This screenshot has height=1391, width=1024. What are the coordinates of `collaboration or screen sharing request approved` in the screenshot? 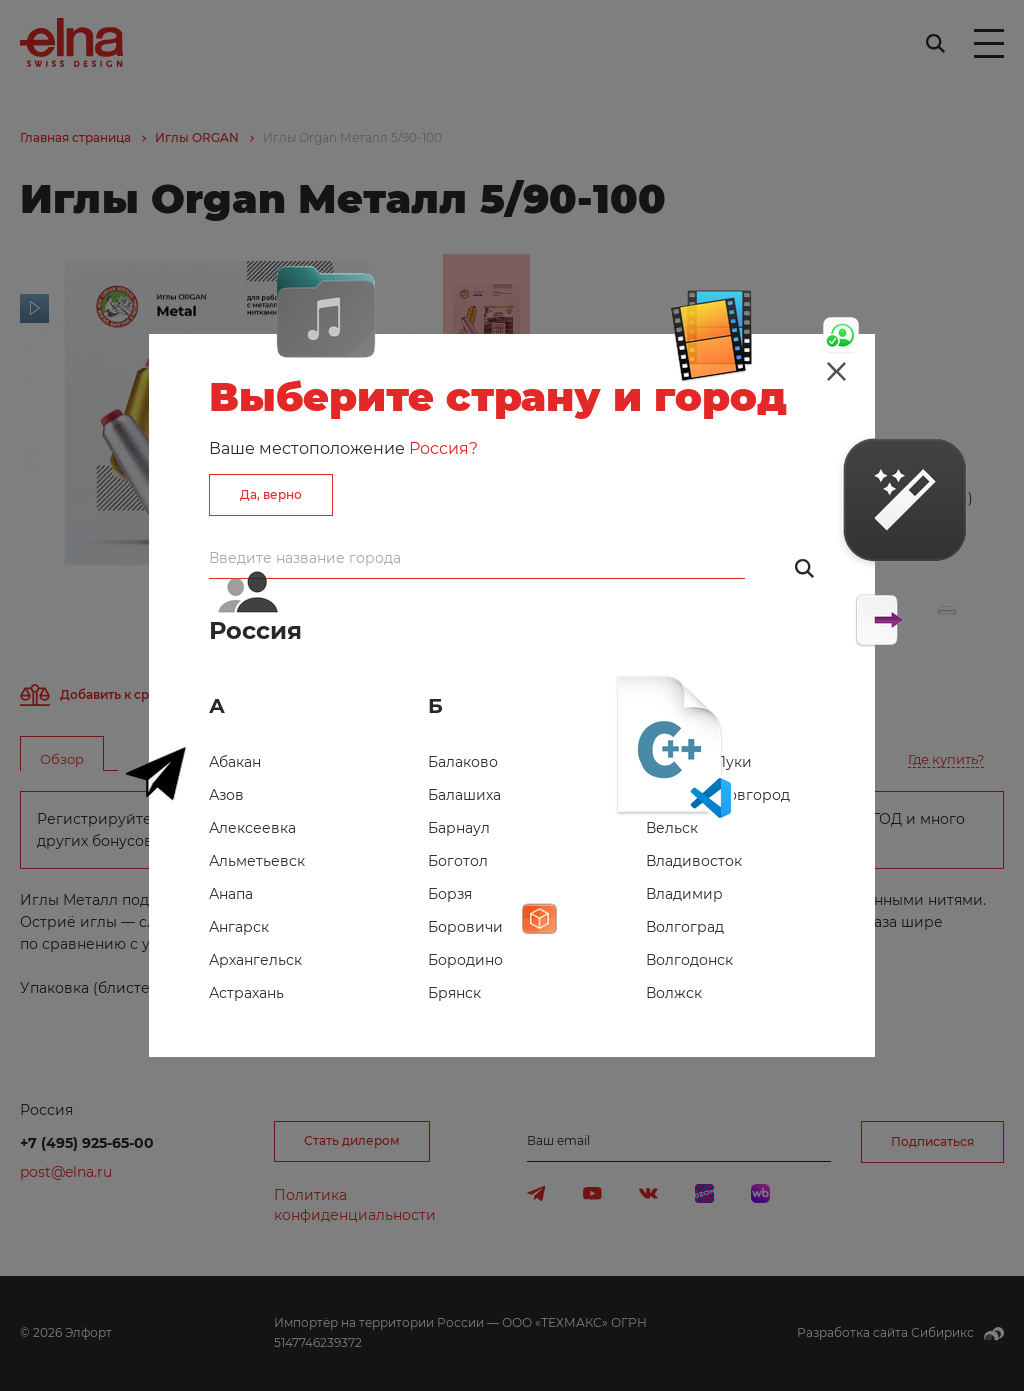 It's located at (841, 335).